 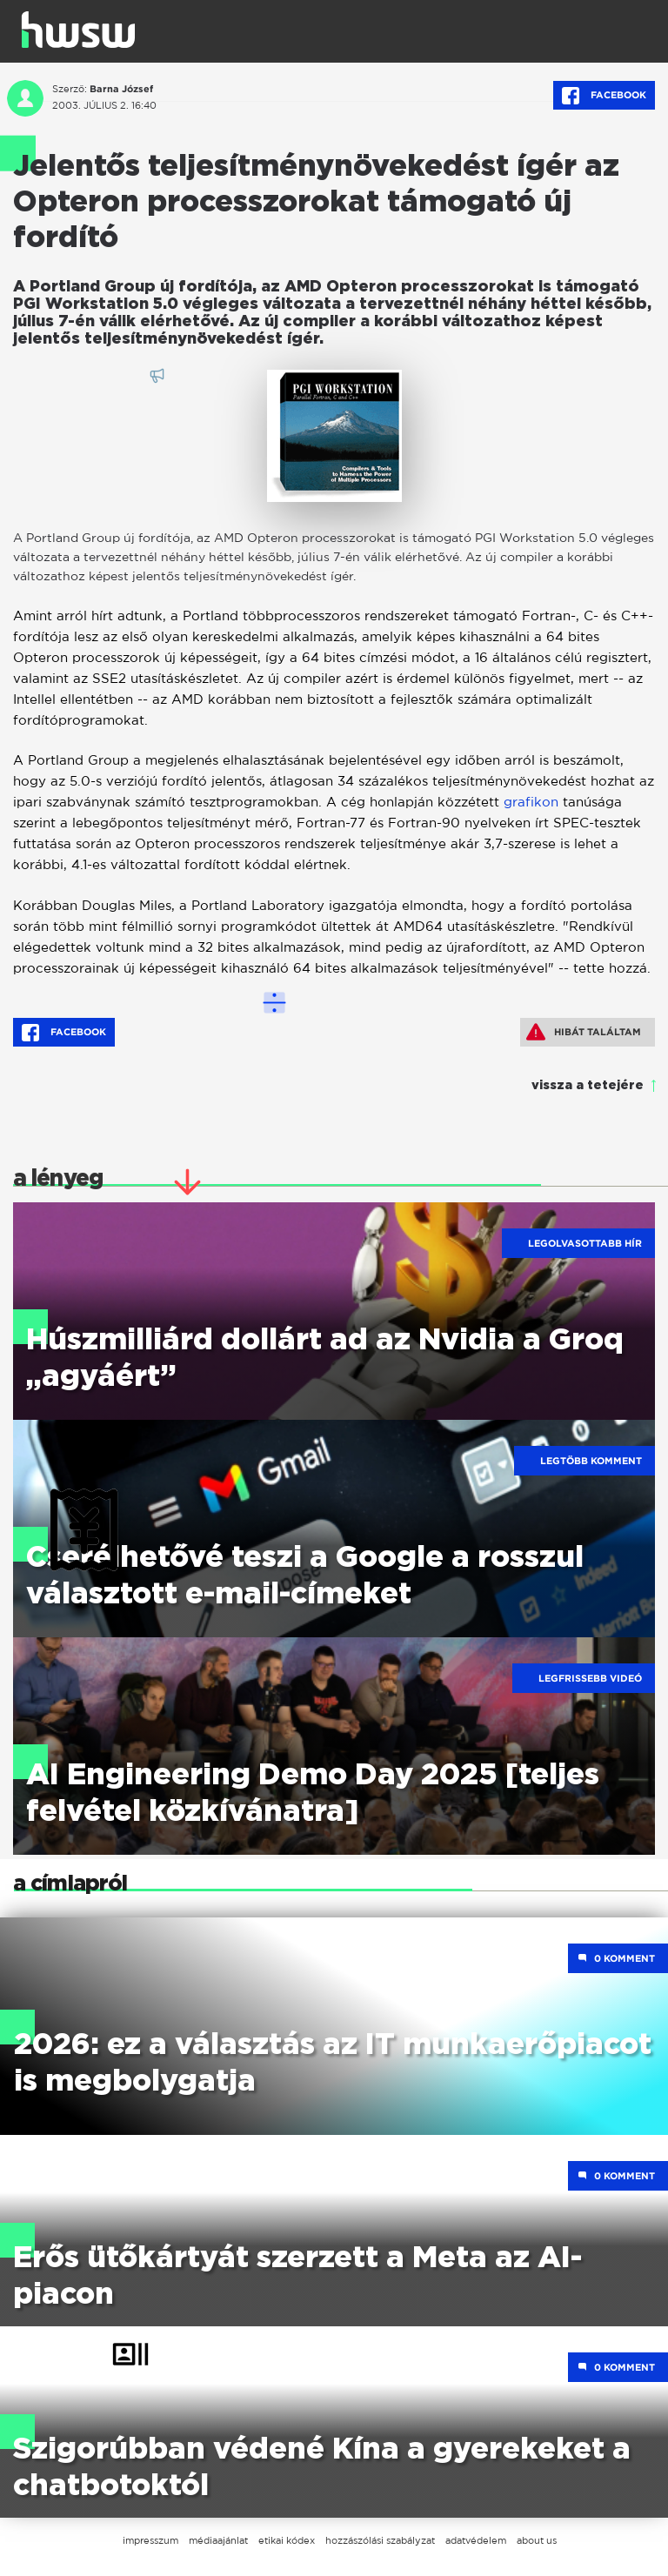 I want to click on make an announcement or broadcast, so click(x=157, y=375).